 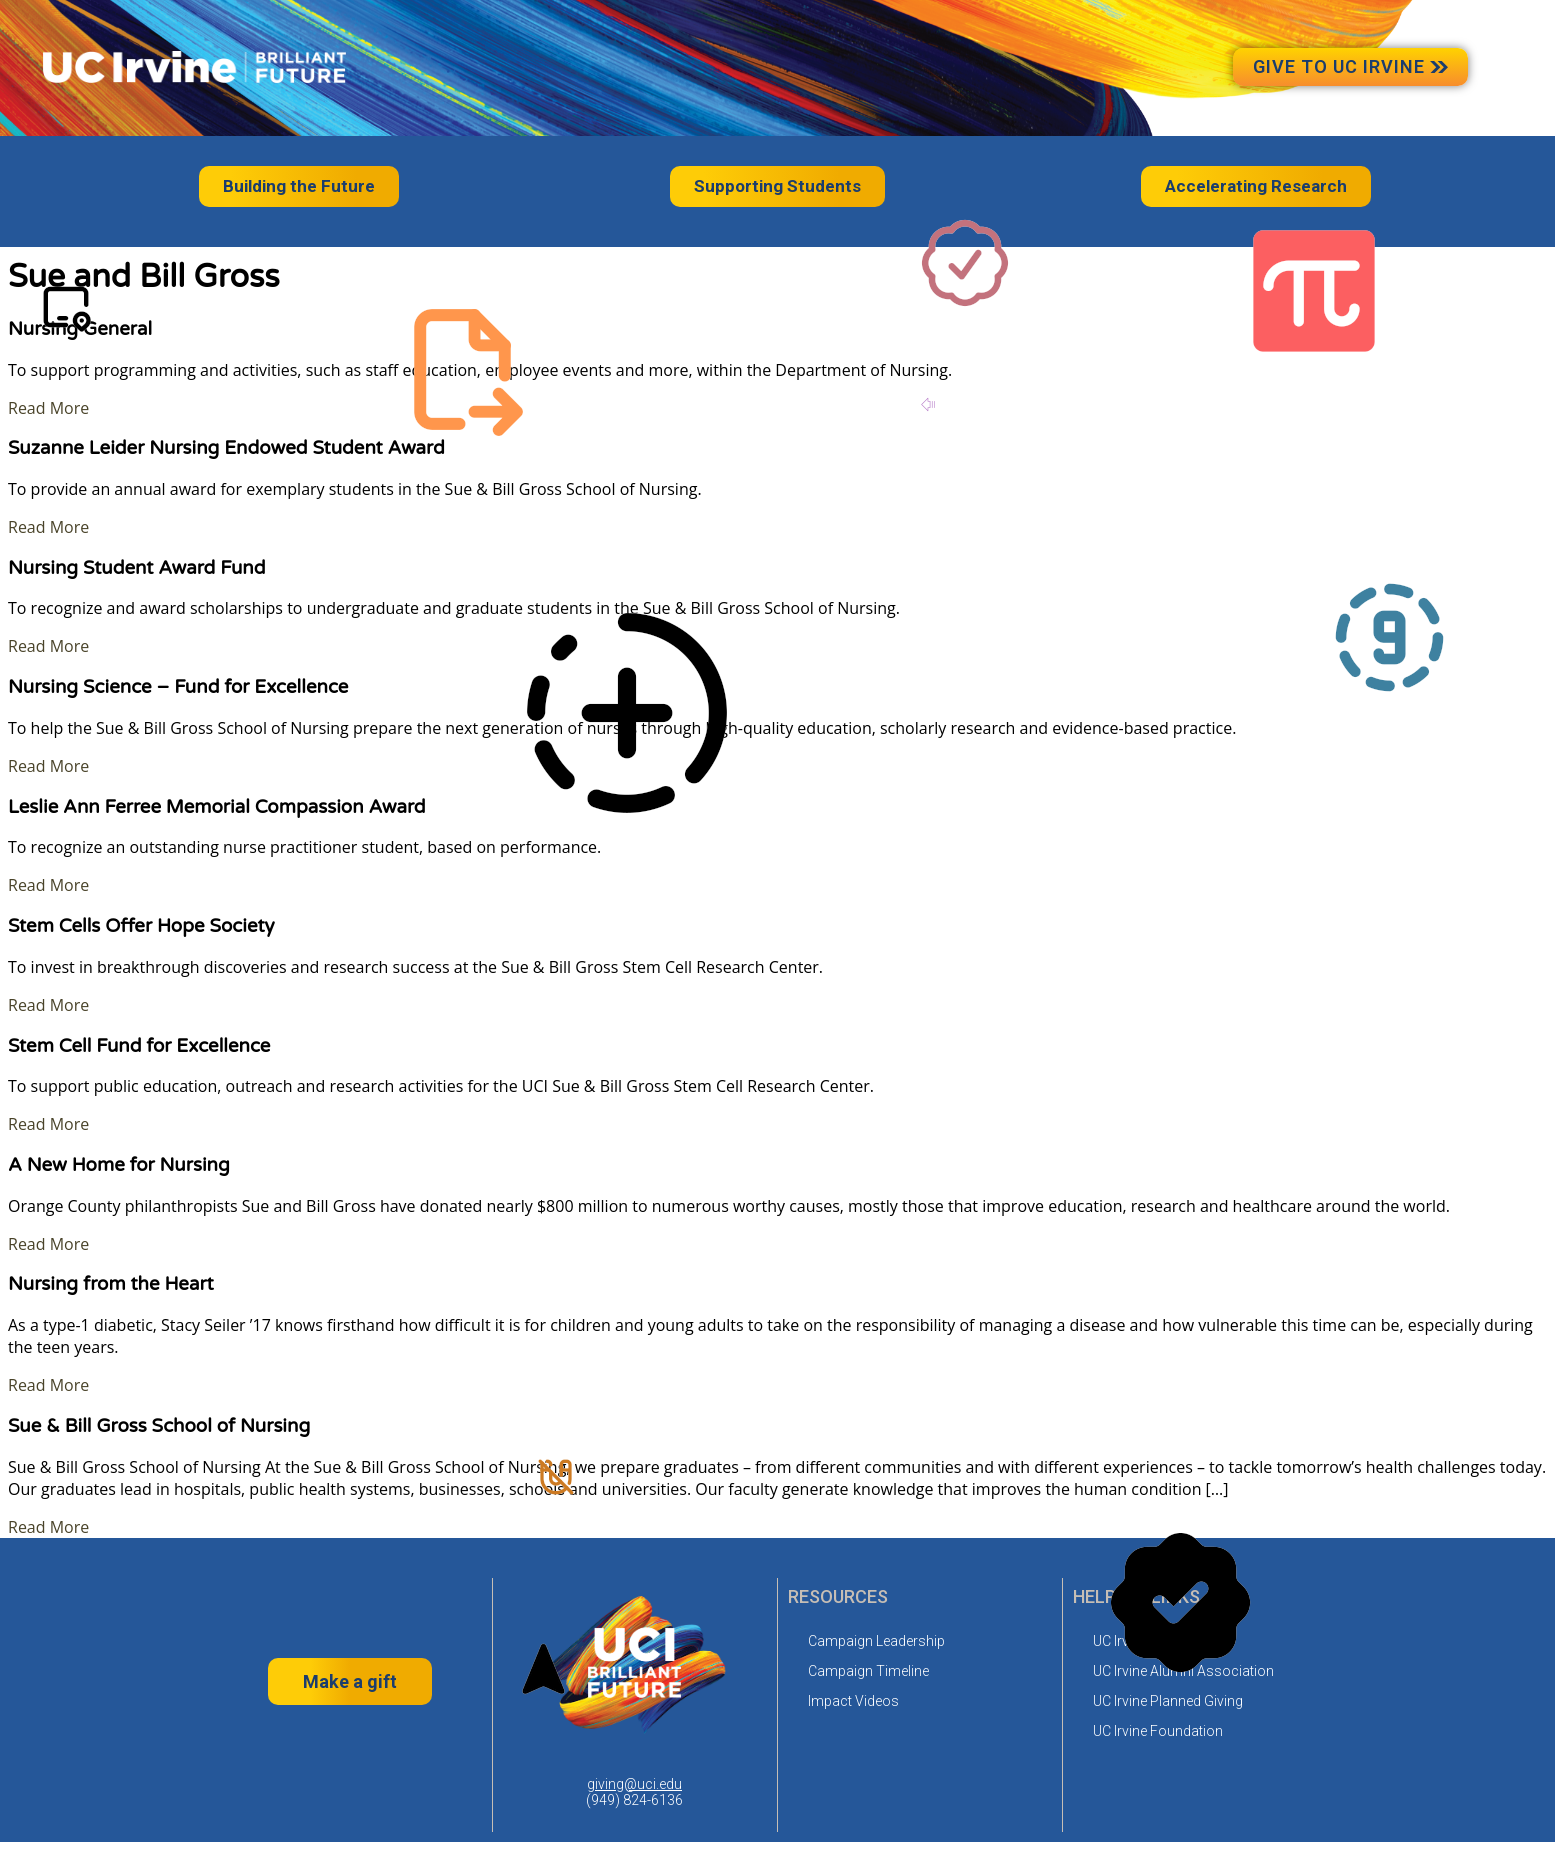 I want to click on access mathematical or scientific calculator functions, so click(x=1314, y=291).